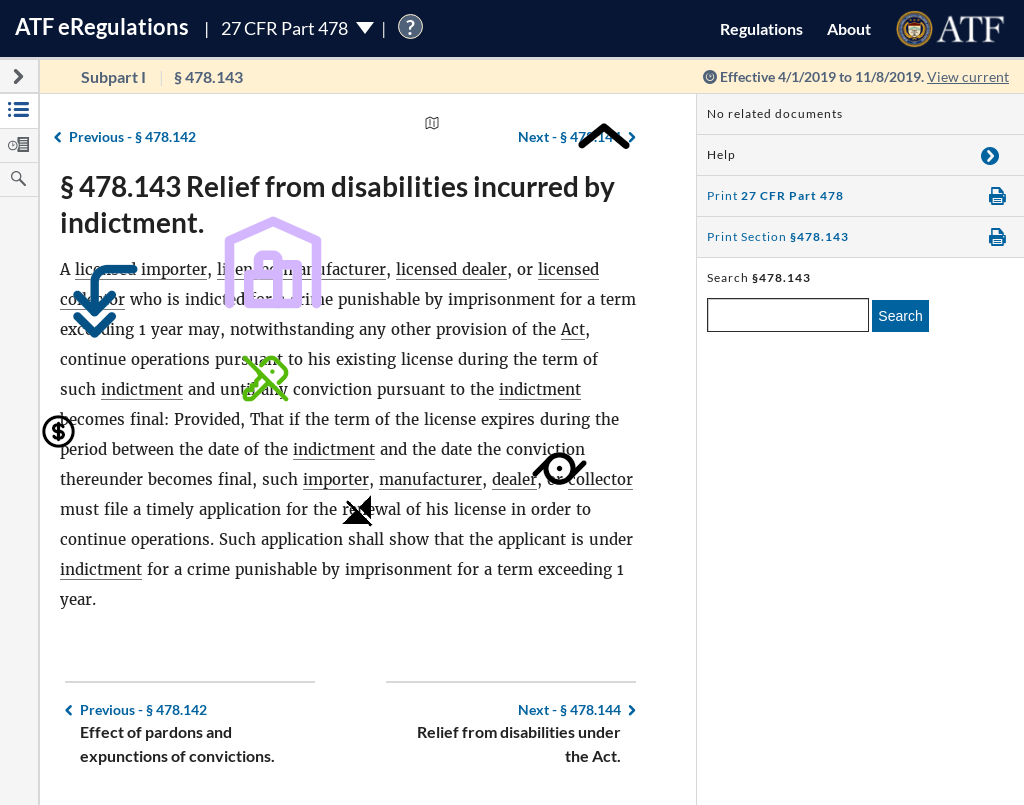 This screenshot has width=1024, height=805. What do you see at coordinates (265, 378) in the screenshot?
I see `access denied or authentication disabled` at bounding box center [265, 378].